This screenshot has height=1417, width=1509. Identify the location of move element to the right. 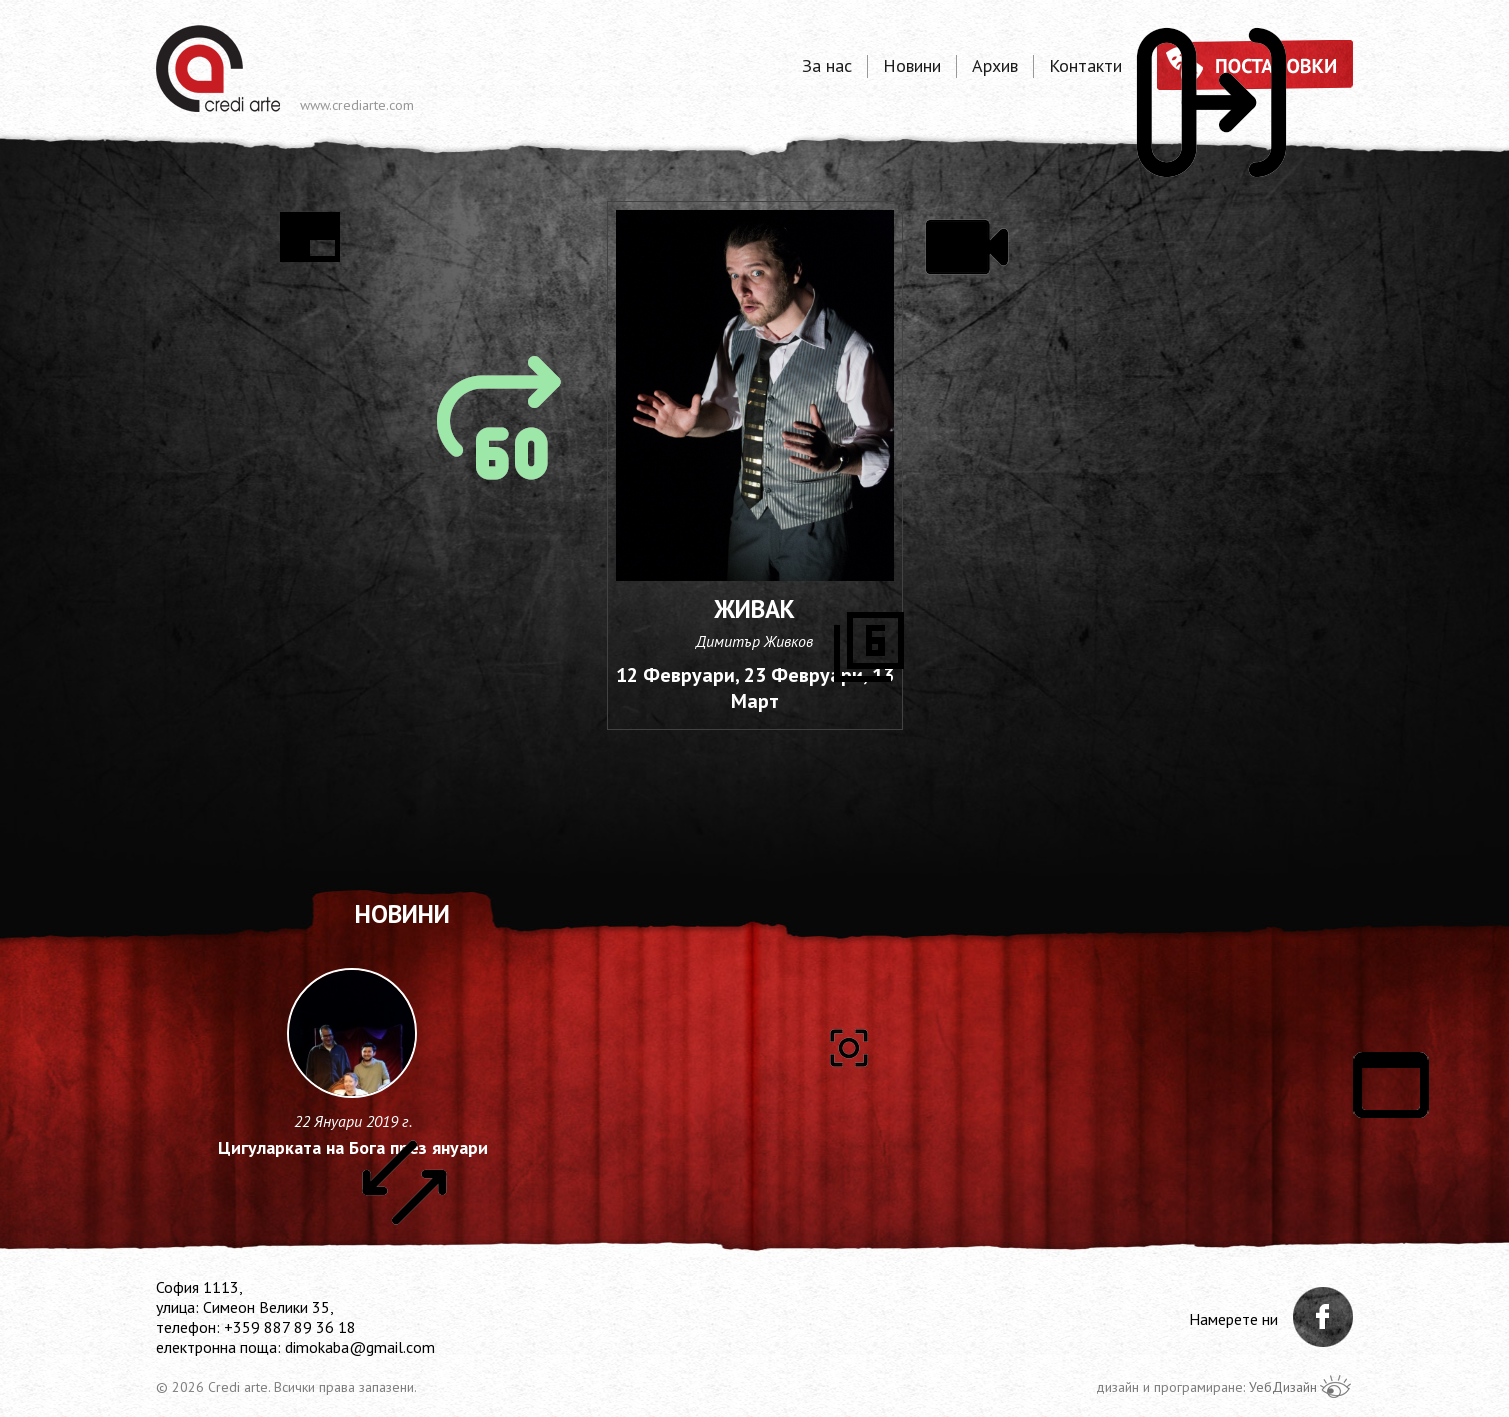
(1211, 102).